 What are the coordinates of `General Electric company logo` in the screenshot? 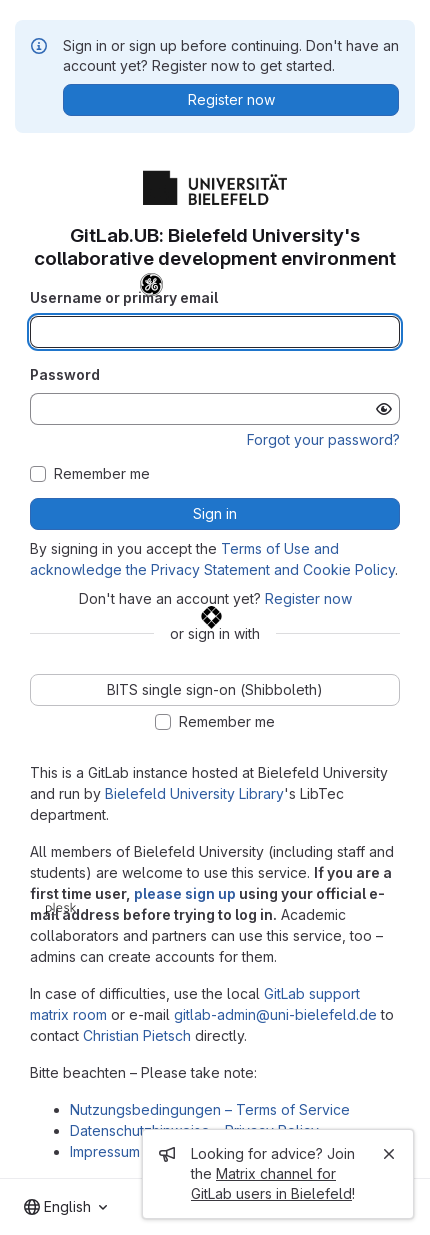 It's located at (151, 284).